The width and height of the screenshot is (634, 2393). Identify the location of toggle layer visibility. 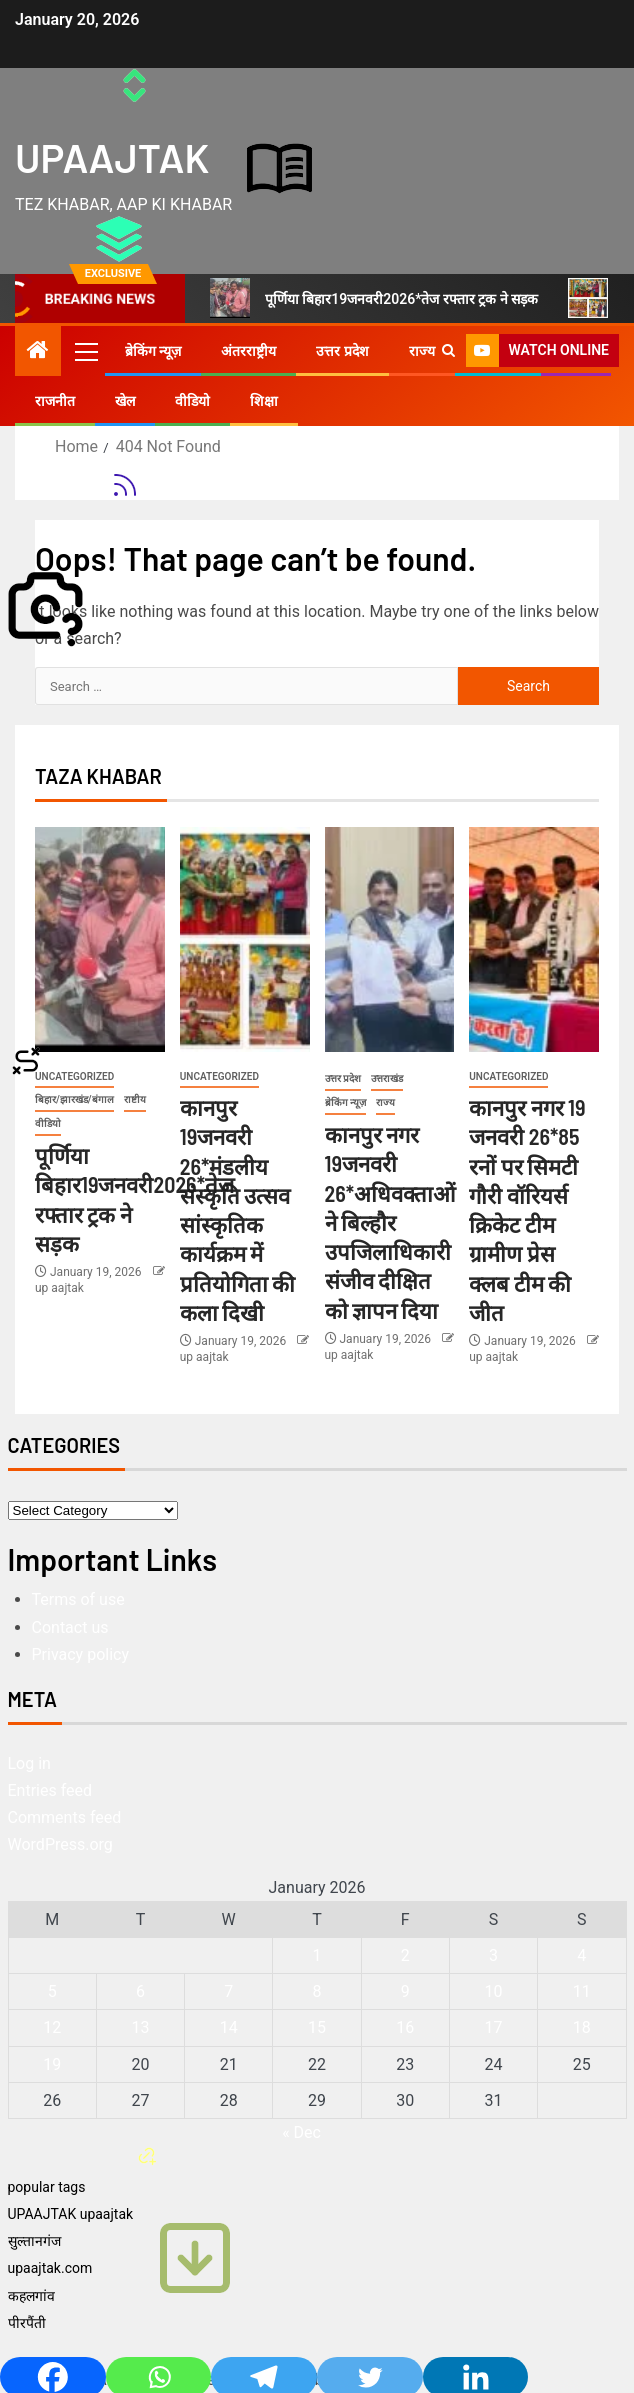
(119, 239).